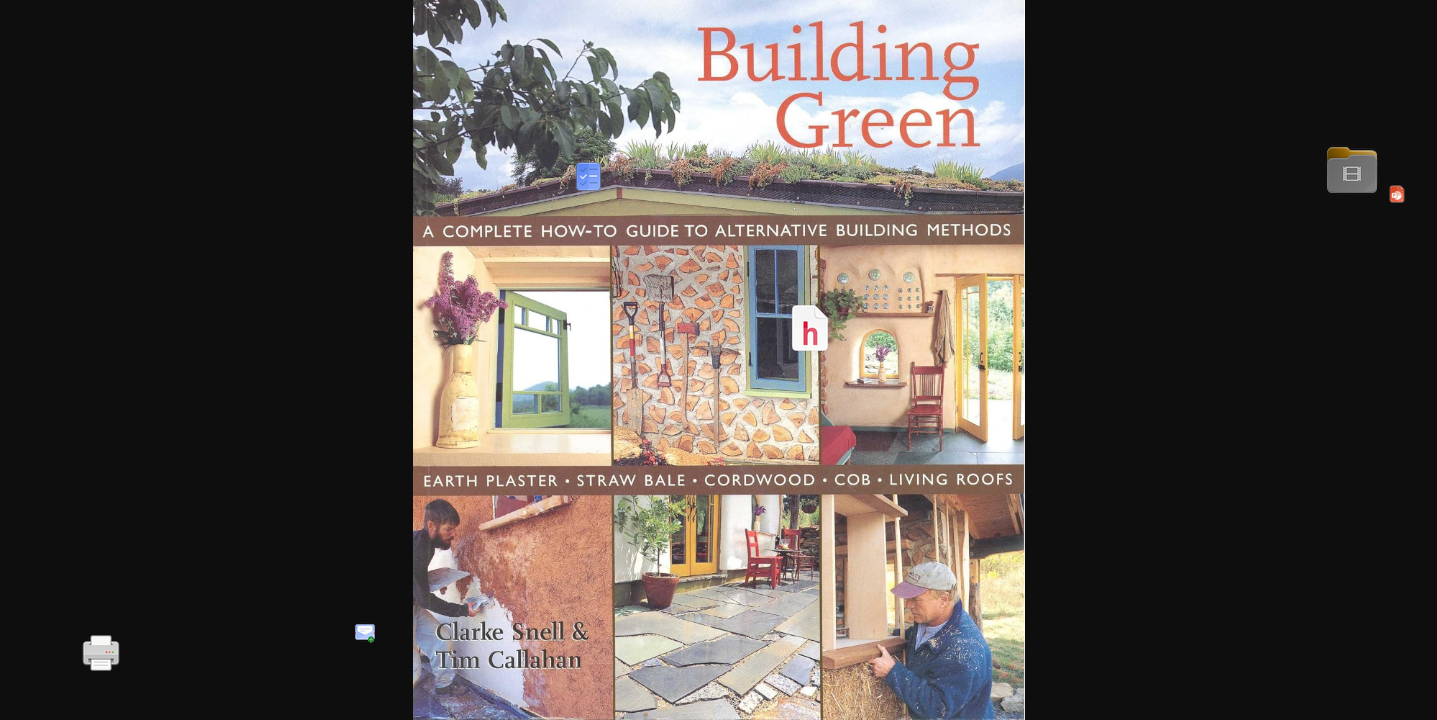 The height and width of the screenshot is (720, 1437). I want to click on c/c++ header file, so click(810, 328).